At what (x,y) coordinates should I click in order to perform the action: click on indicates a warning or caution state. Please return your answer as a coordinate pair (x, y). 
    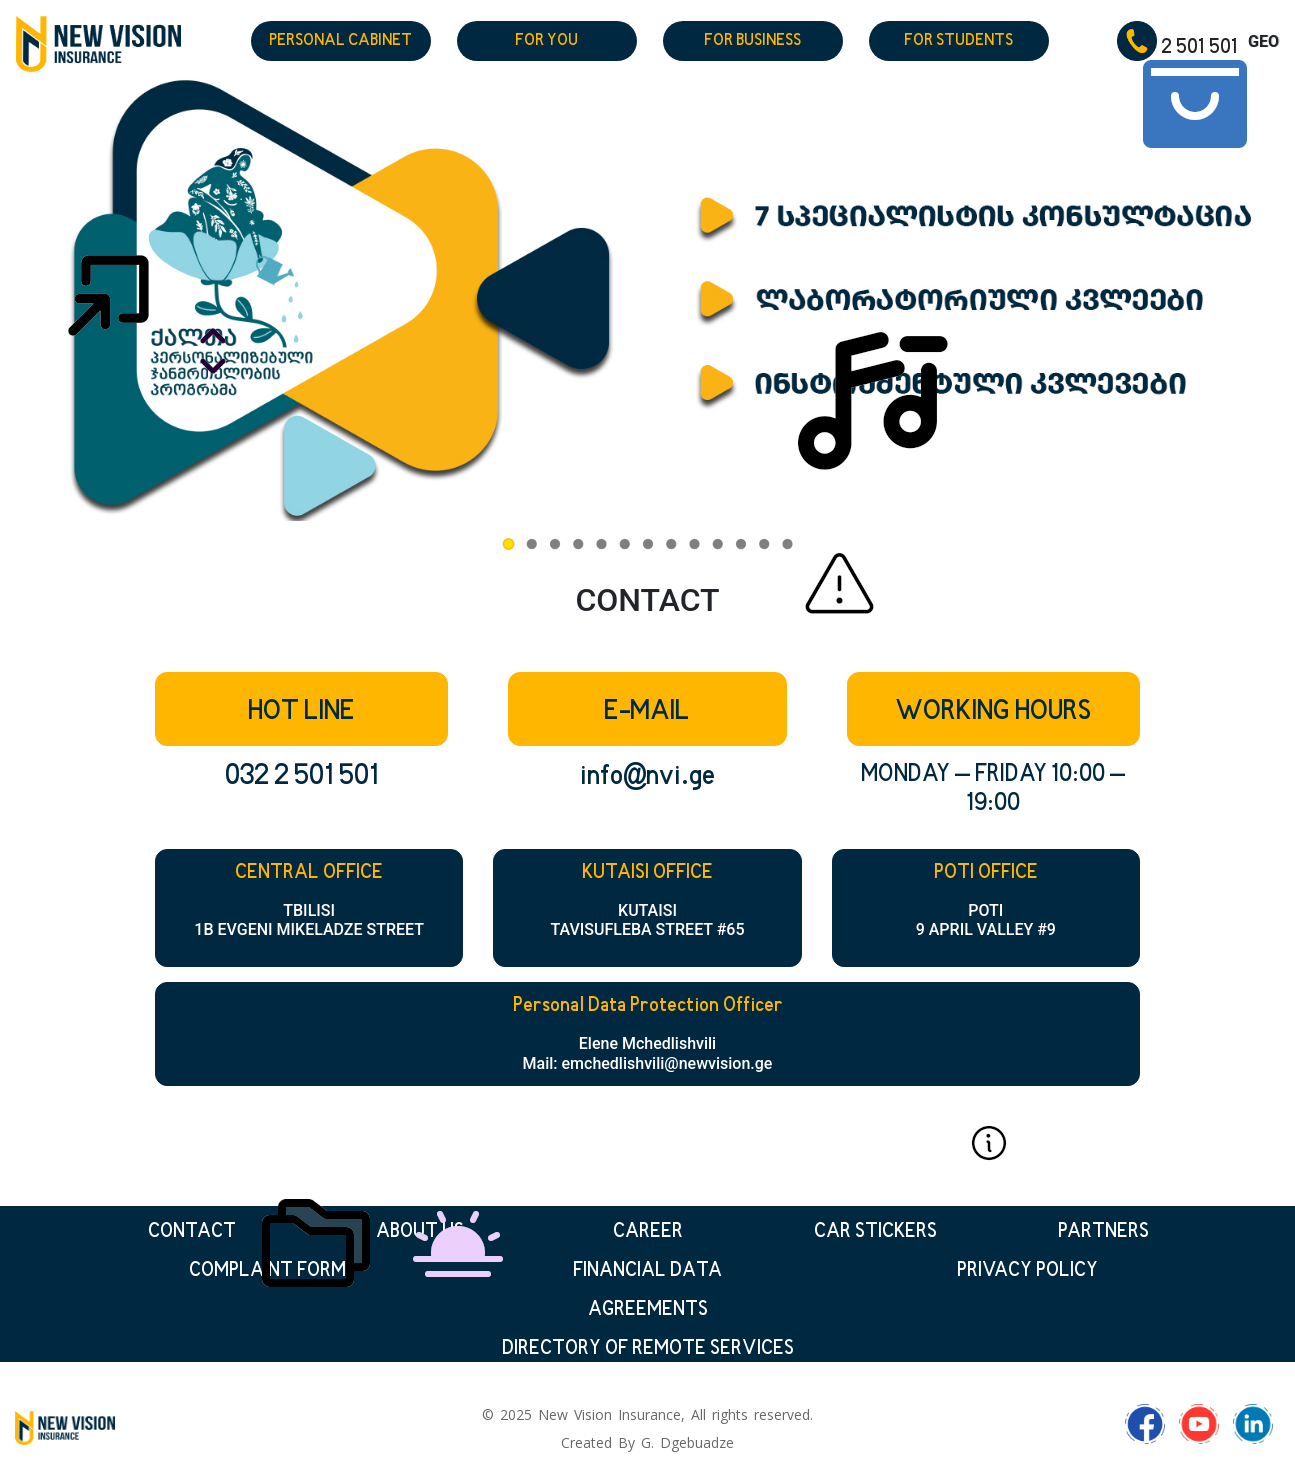
    Looking at the image, I should click on (839, 584).